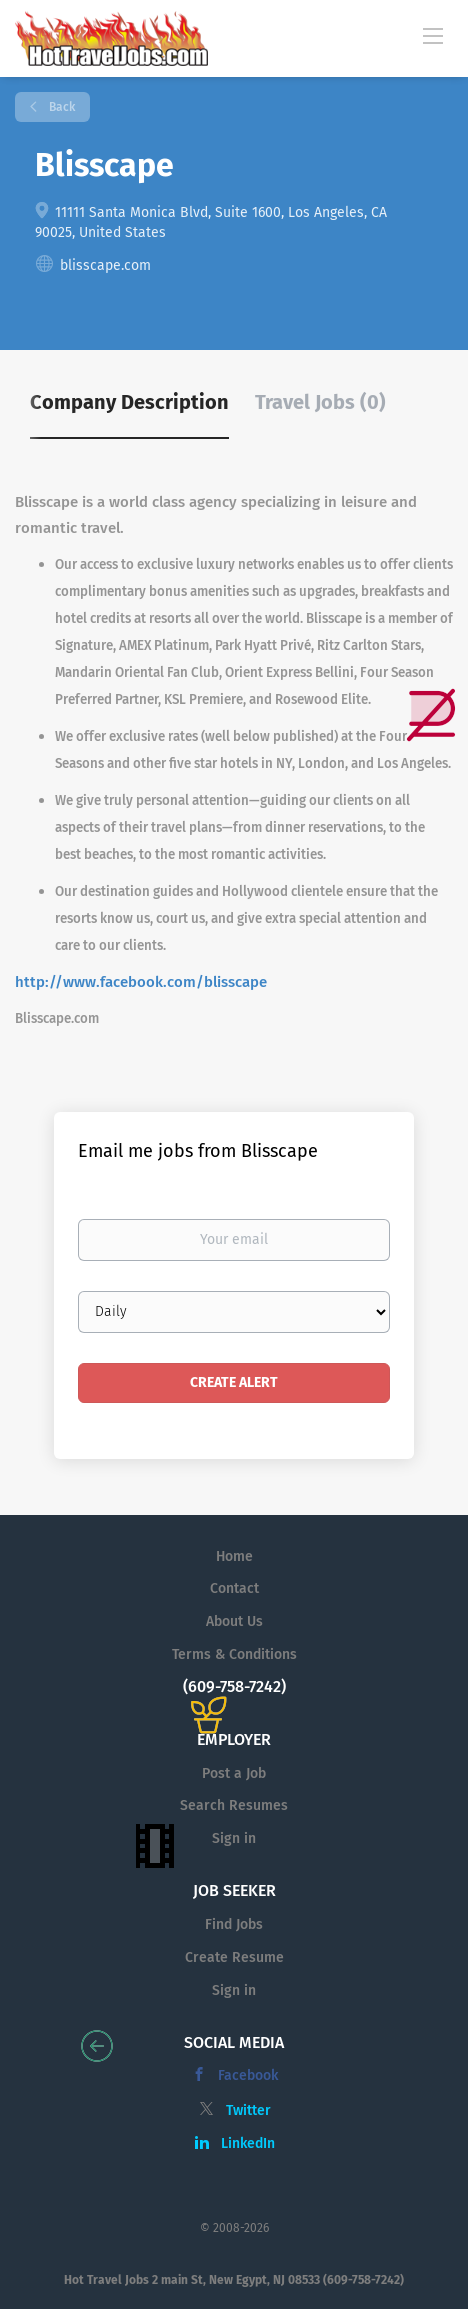  I want to click on view or manage your garden plants, so click(208, 1715).